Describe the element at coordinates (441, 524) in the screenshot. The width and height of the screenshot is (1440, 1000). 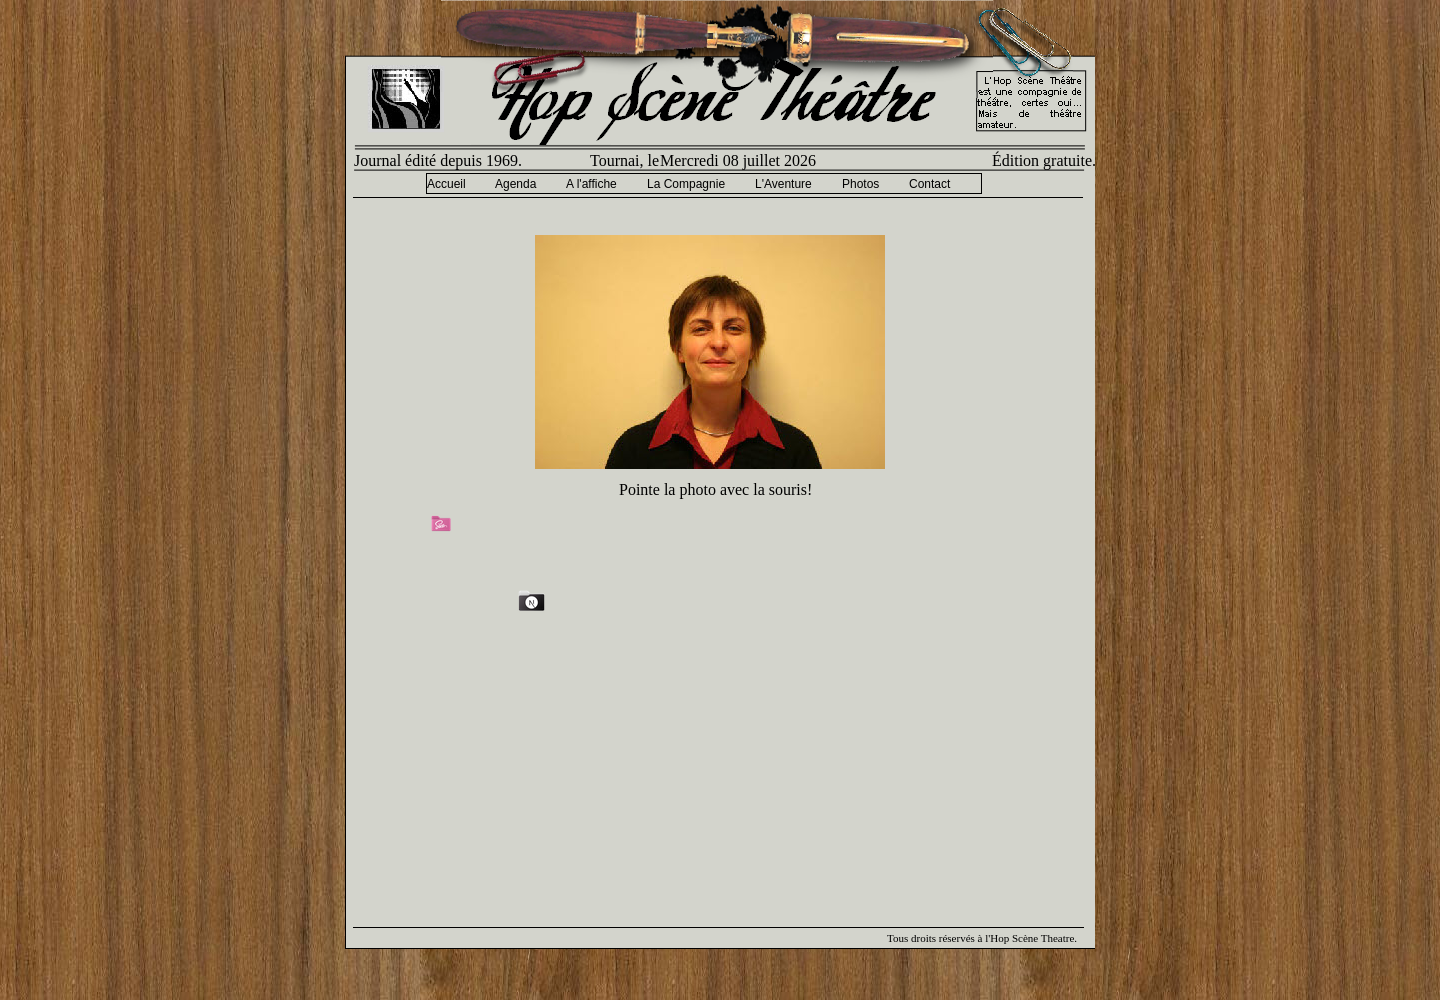
I see `folder containing sass stylesheet files` at that location.